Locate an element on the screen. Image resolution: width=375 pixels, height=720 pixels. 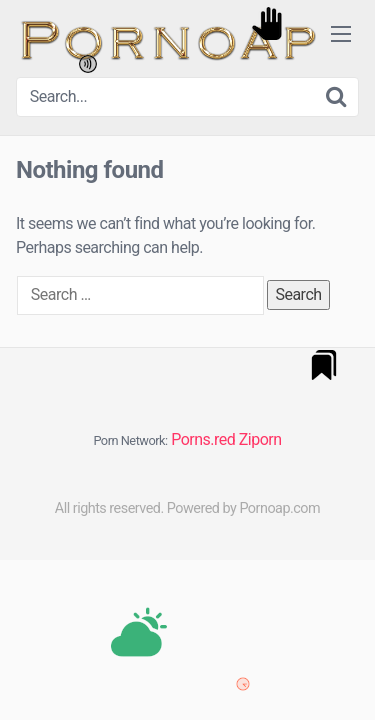
stop or pause an action is located at coordinates (266, 23).